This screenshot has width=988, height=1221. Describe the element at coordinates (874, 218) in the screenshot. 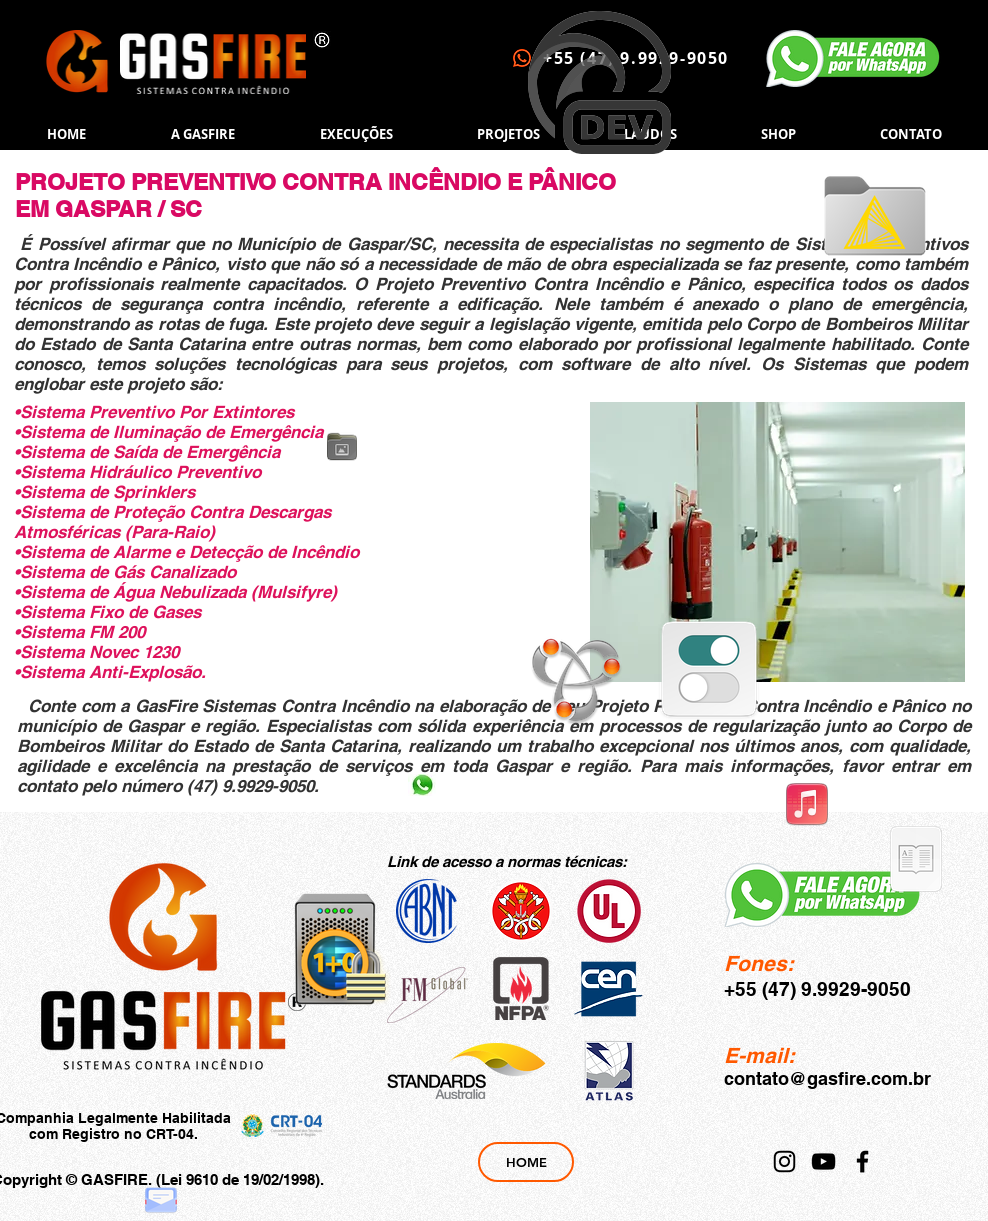

I see `open knime workflow projects folder` at that location.